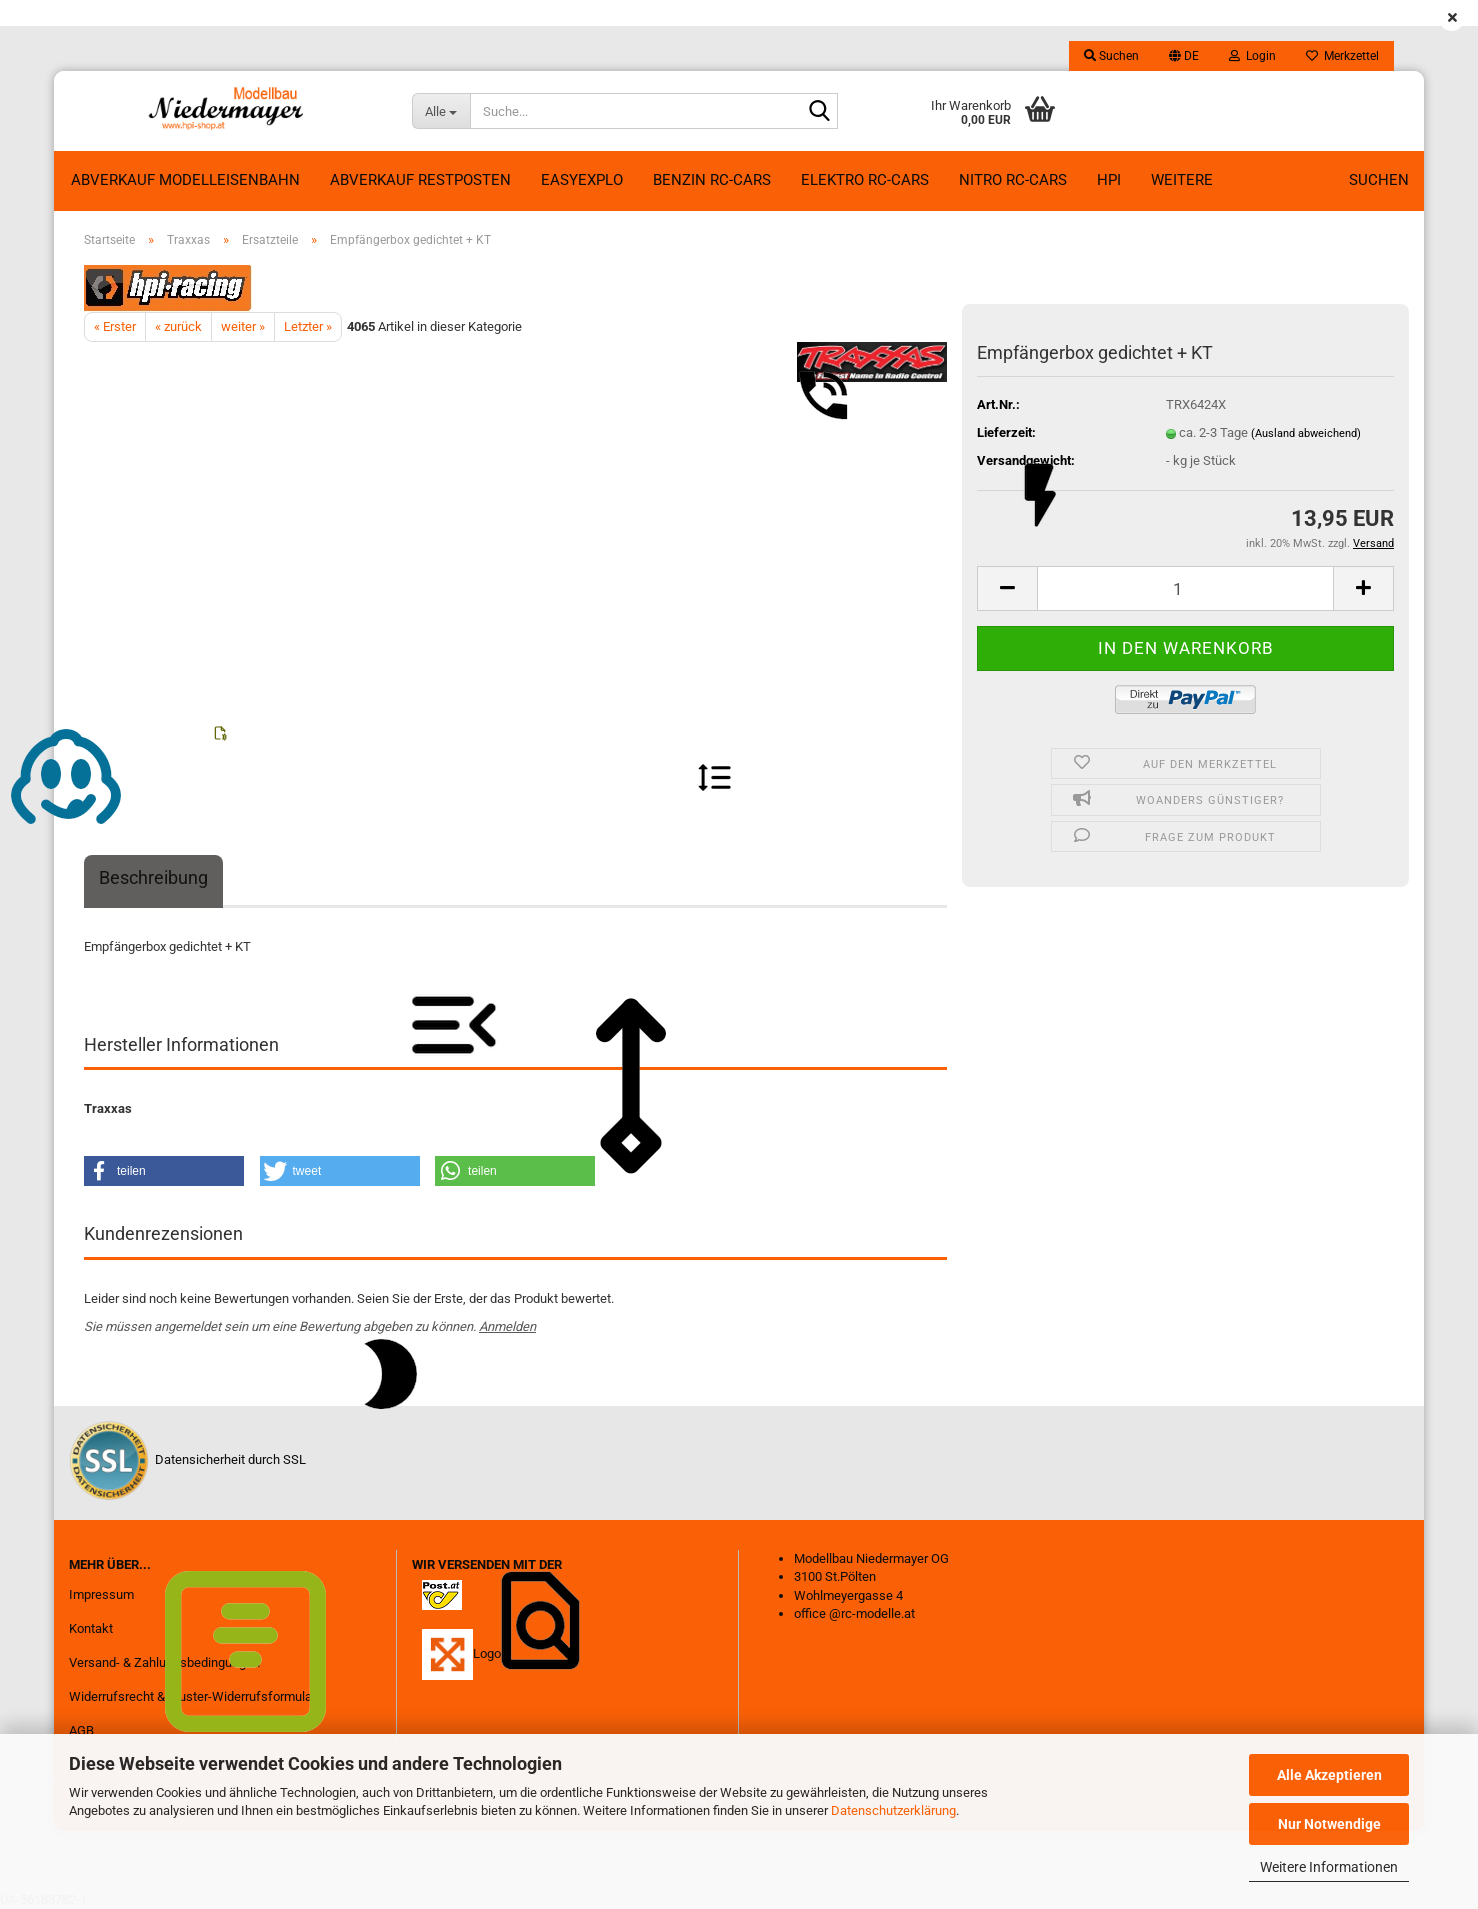  I want to click on indicates a Michelin Bib Gourmand rated restaurant, so click(66, 779).